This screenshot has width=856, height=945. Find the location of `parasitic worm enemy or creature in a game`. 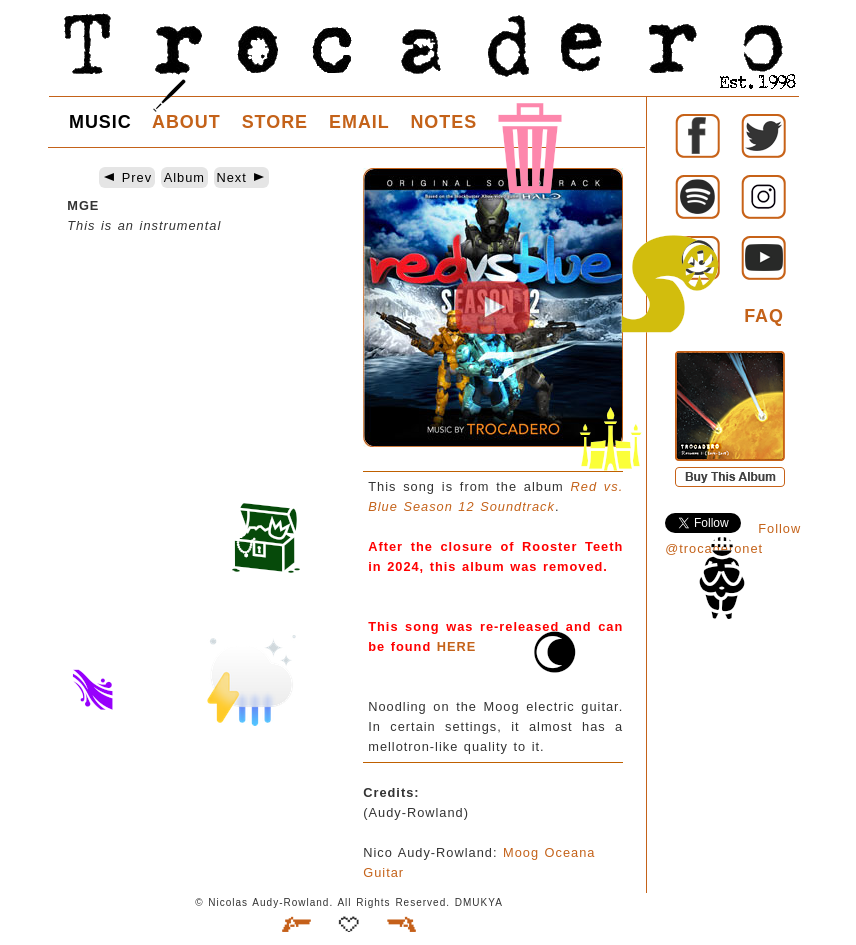

parasitic worm enemy or creature in a game is located at coordinates (670, 284).